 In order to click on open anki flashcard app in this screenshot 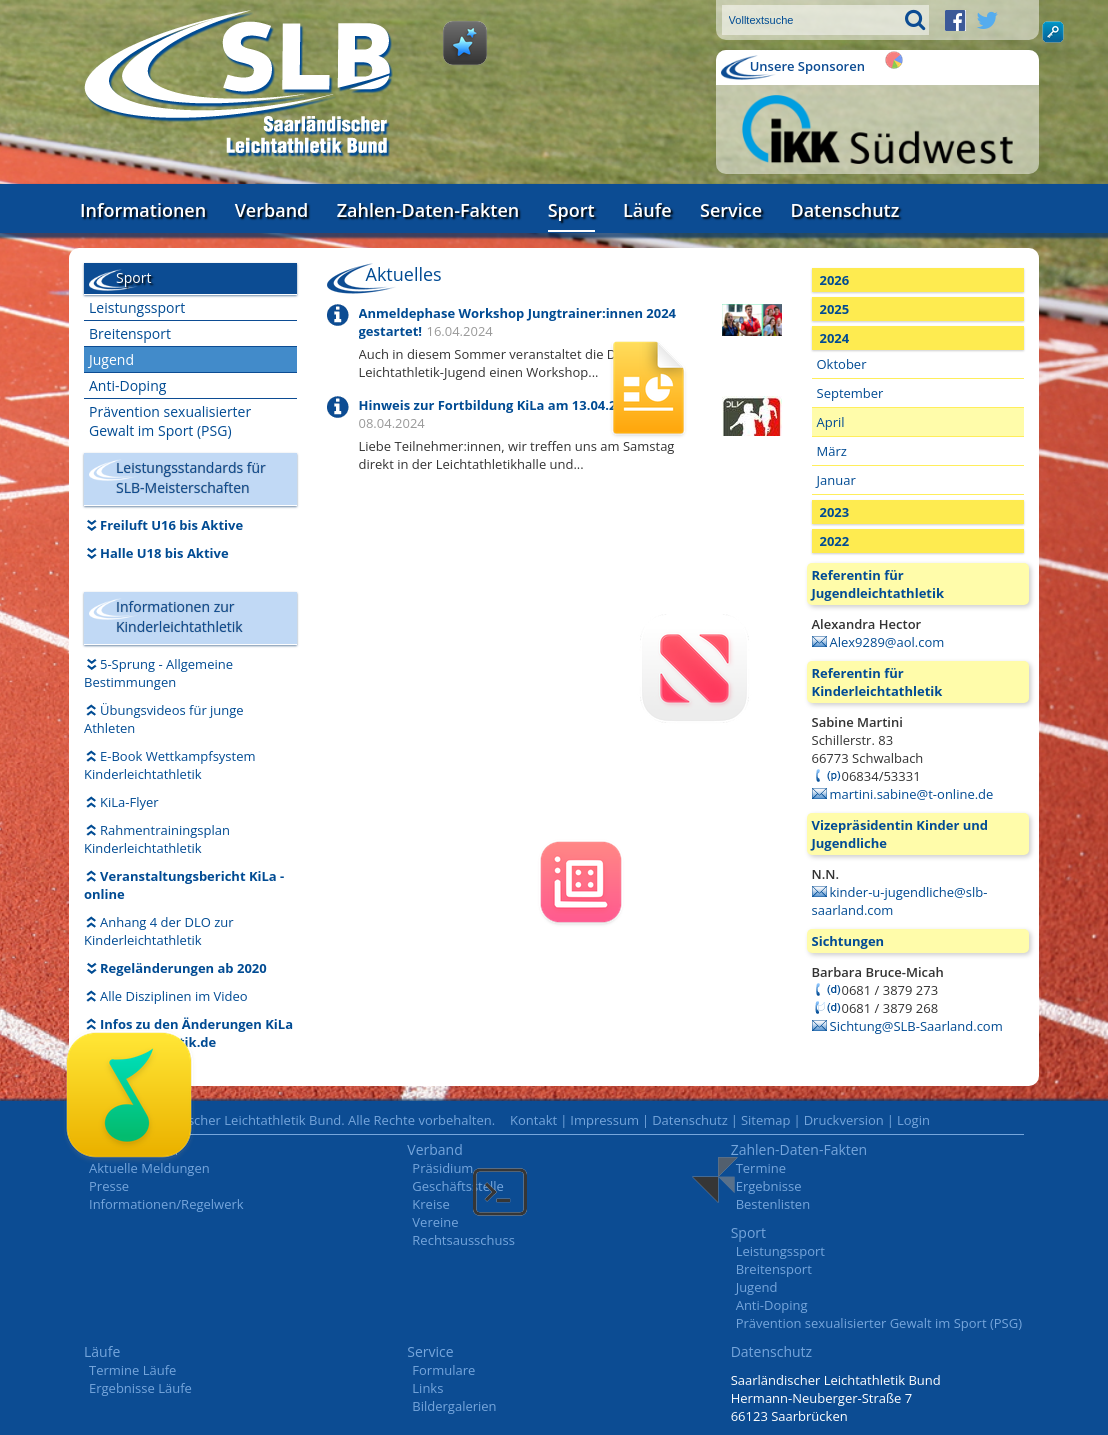, I will do `click(465, 43)`.